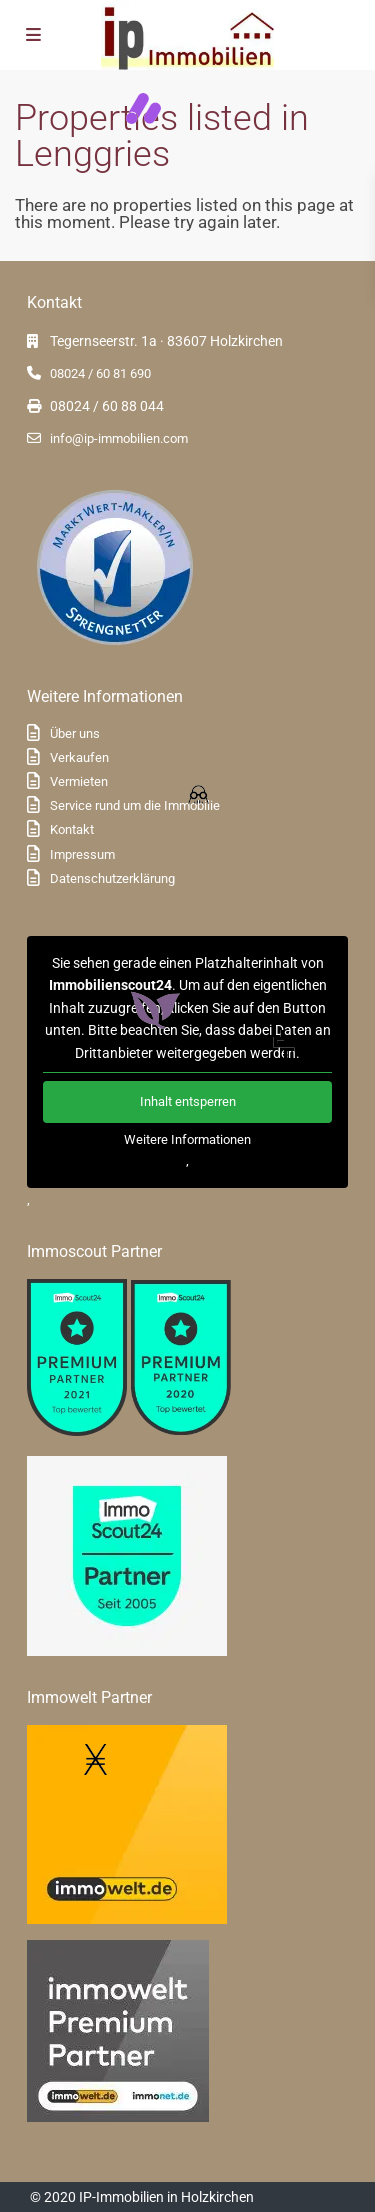 This screenshot has height=2212, width=375. I want to click on toggle dark mode extension, so click(198, 794).